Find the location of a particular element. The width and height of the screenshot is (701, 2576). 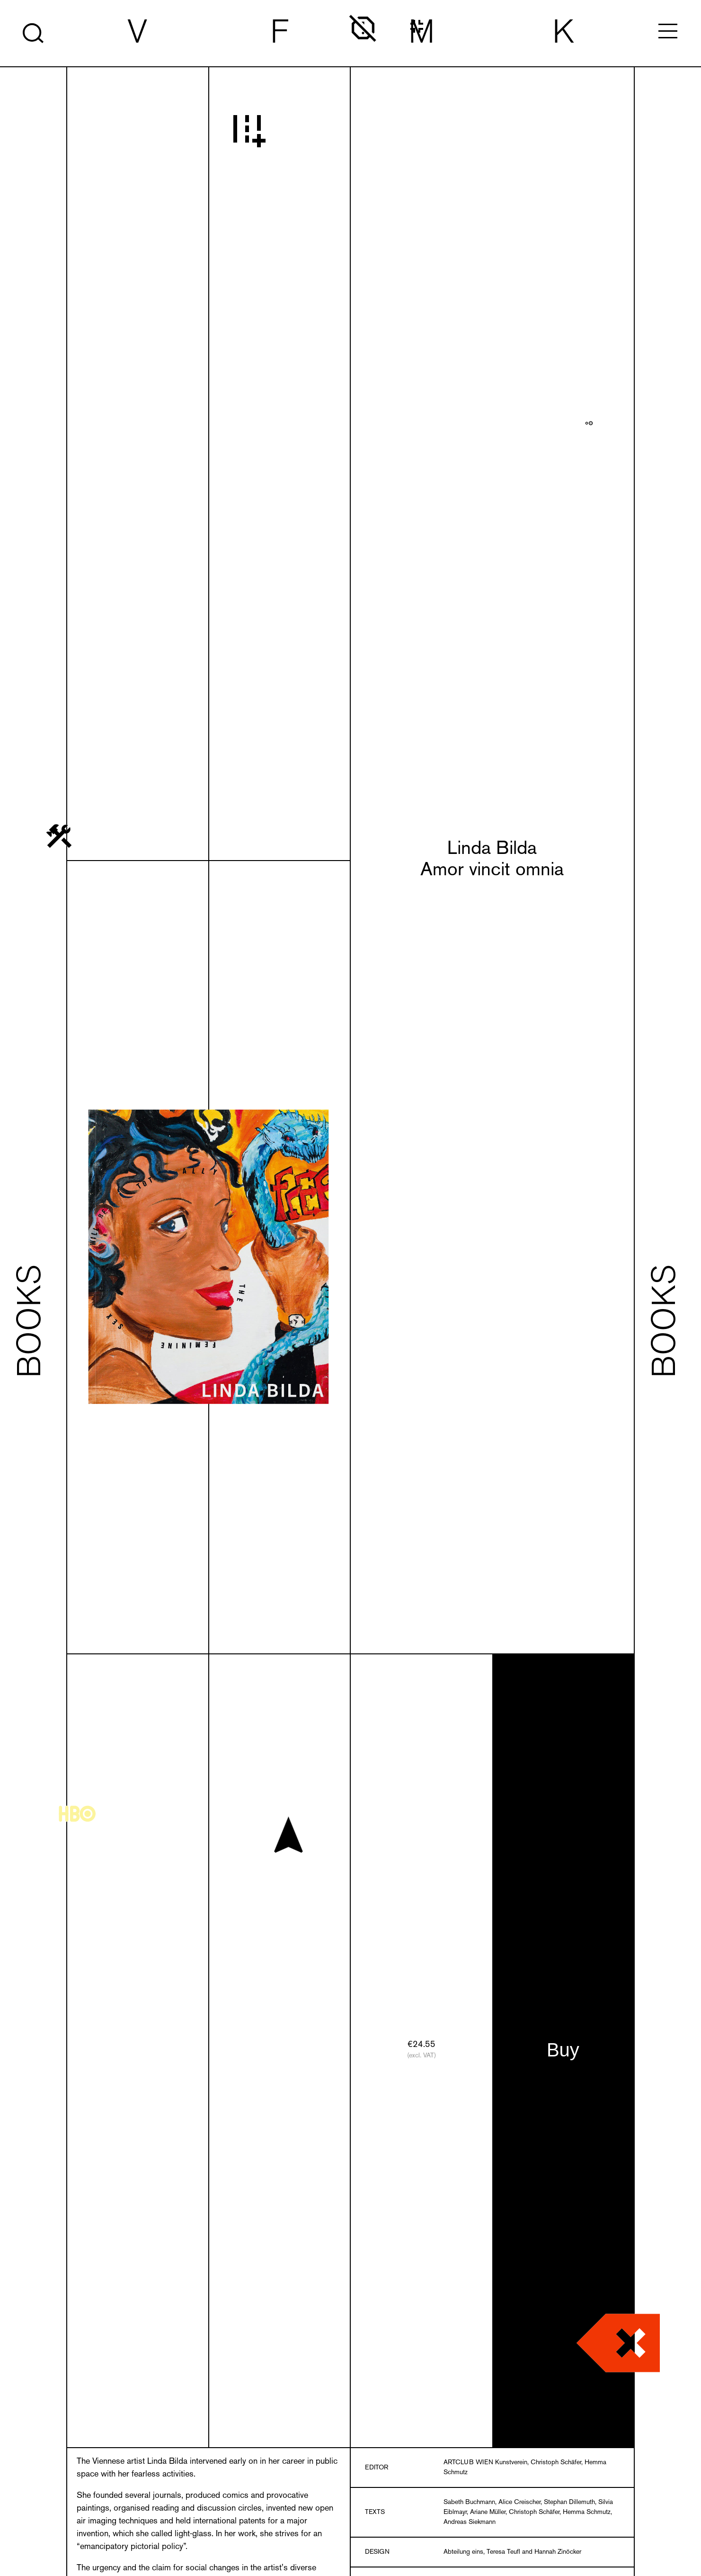

toggle HDR strong mode for photos is located at coordinates (589, 423).